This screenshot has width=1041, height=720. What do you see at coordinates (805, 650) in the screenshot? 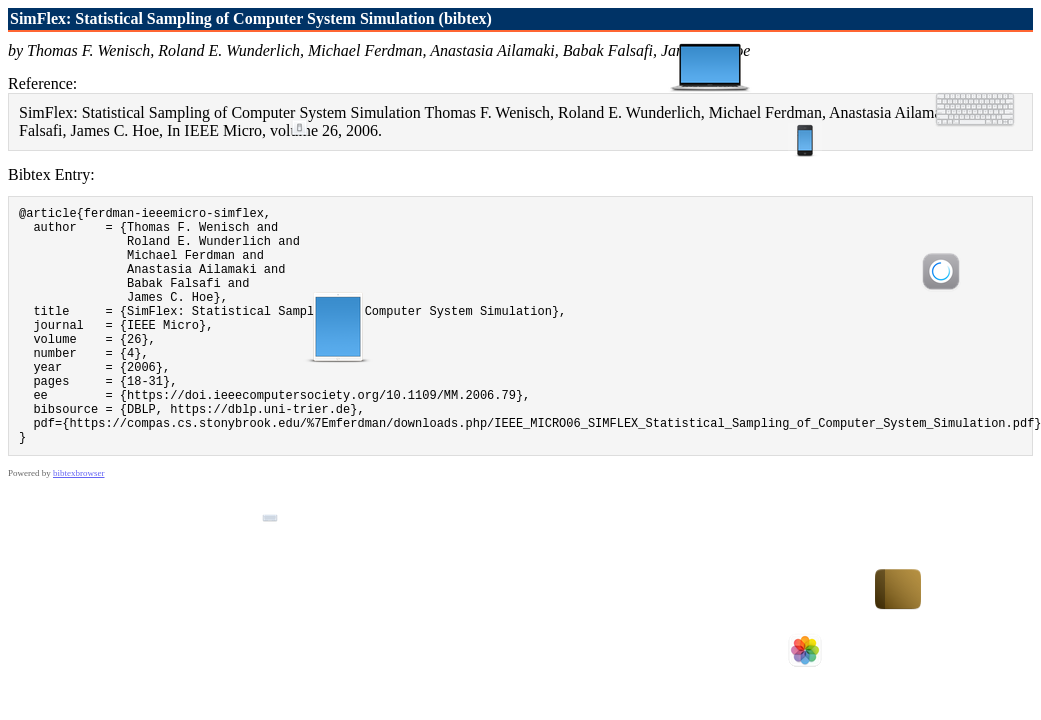
I see `open the Photos app` at bounding box center [805, 650].